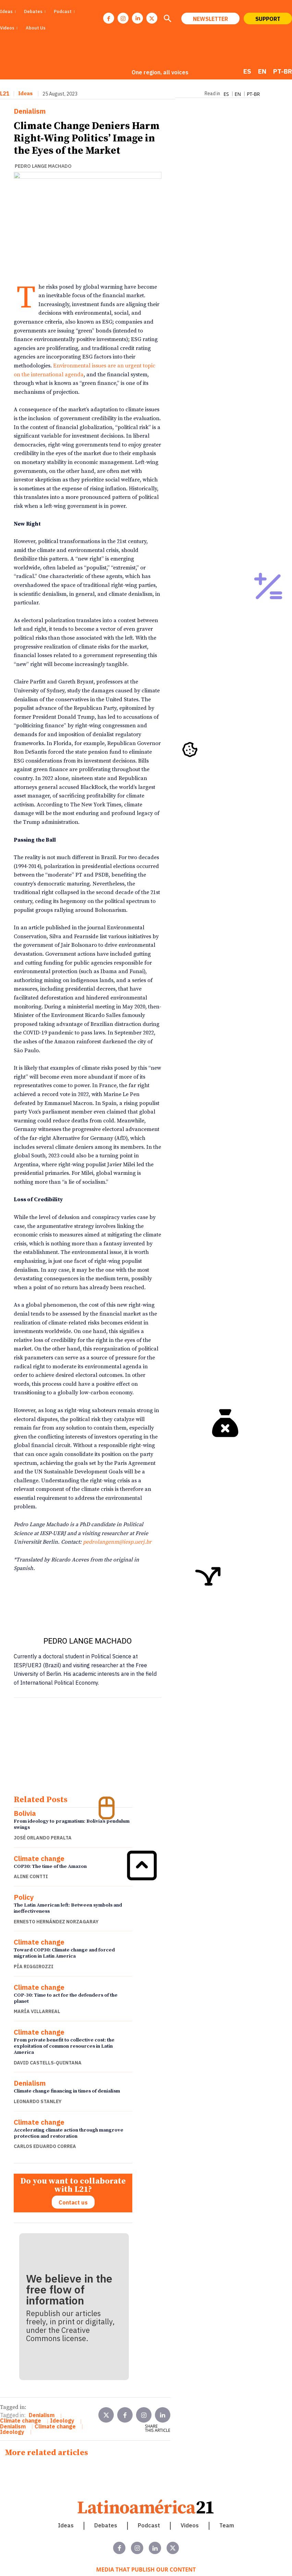  Describe the element at coordinates (107, 1808) in the screenshot. I see `mouse input device indicator` at that location.